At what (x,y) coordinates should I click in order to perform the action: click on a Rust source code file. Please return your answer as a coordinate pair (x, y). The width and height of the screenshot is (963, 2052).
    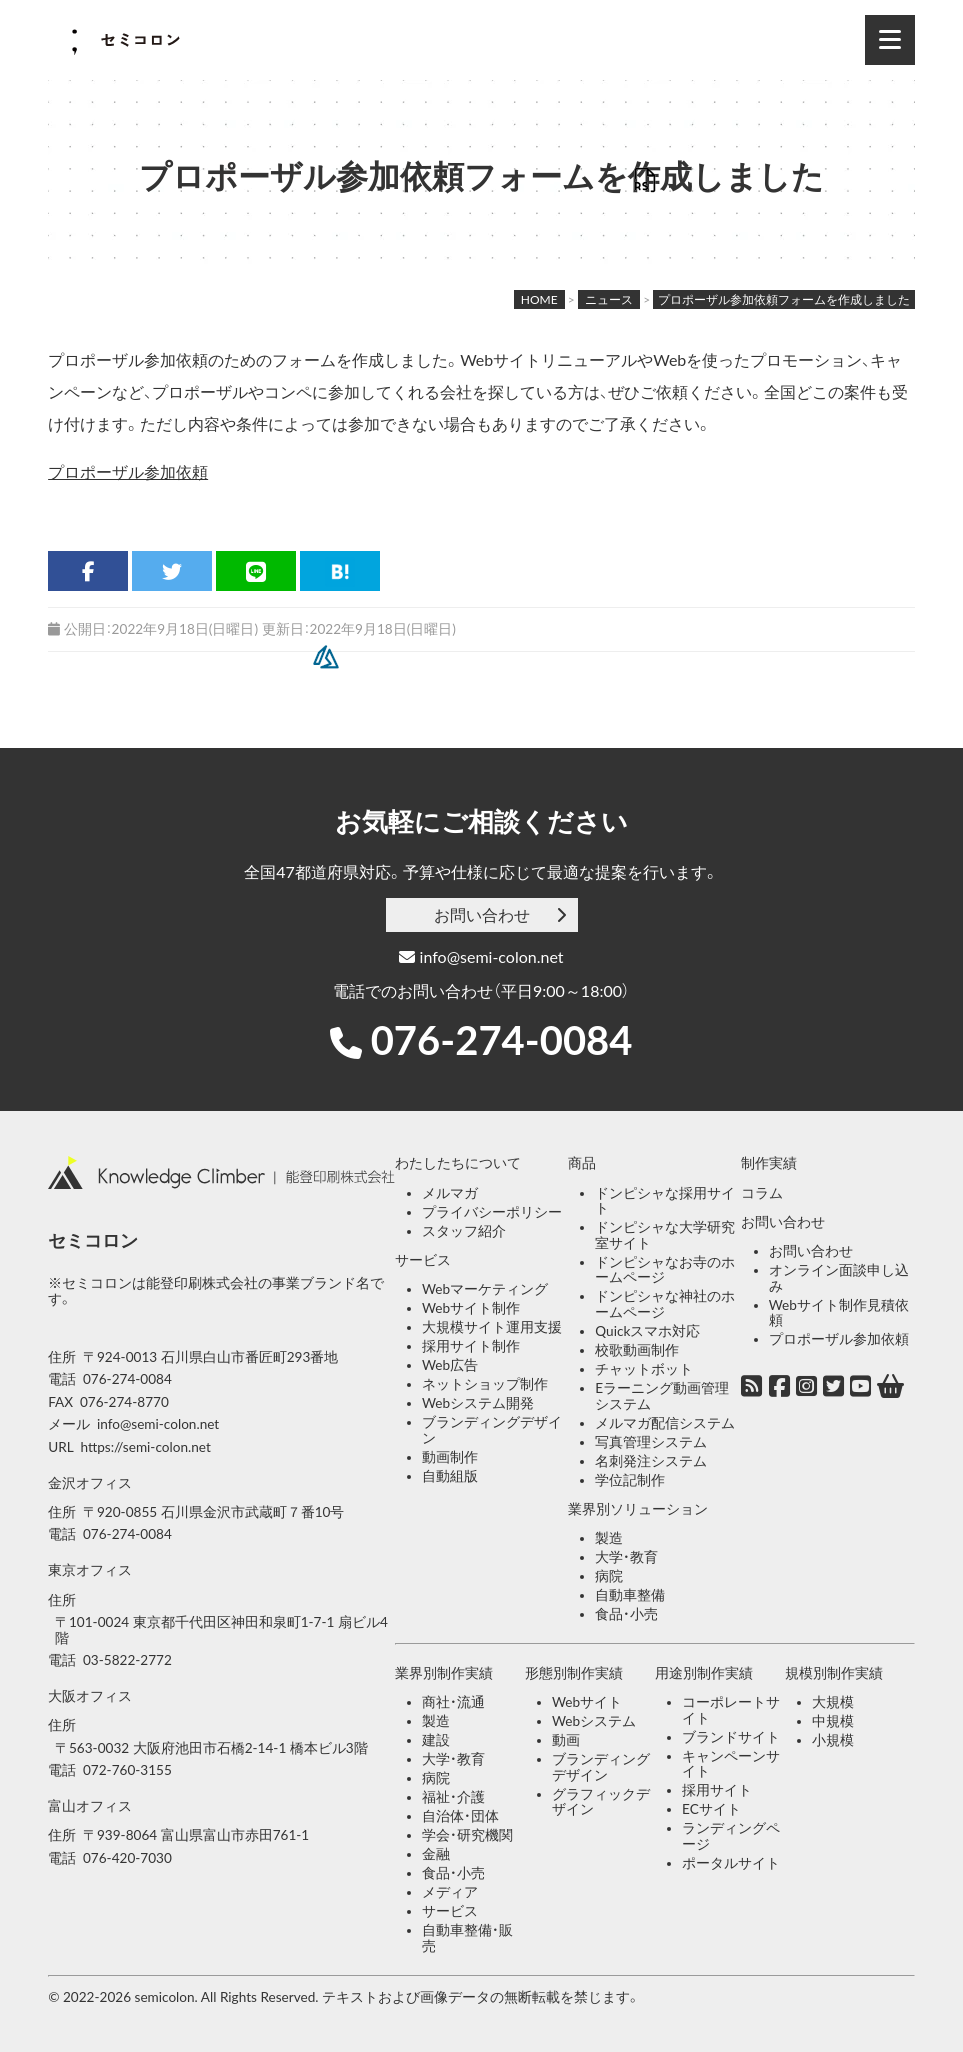
    Looking at the image, I should click on (645, 180).